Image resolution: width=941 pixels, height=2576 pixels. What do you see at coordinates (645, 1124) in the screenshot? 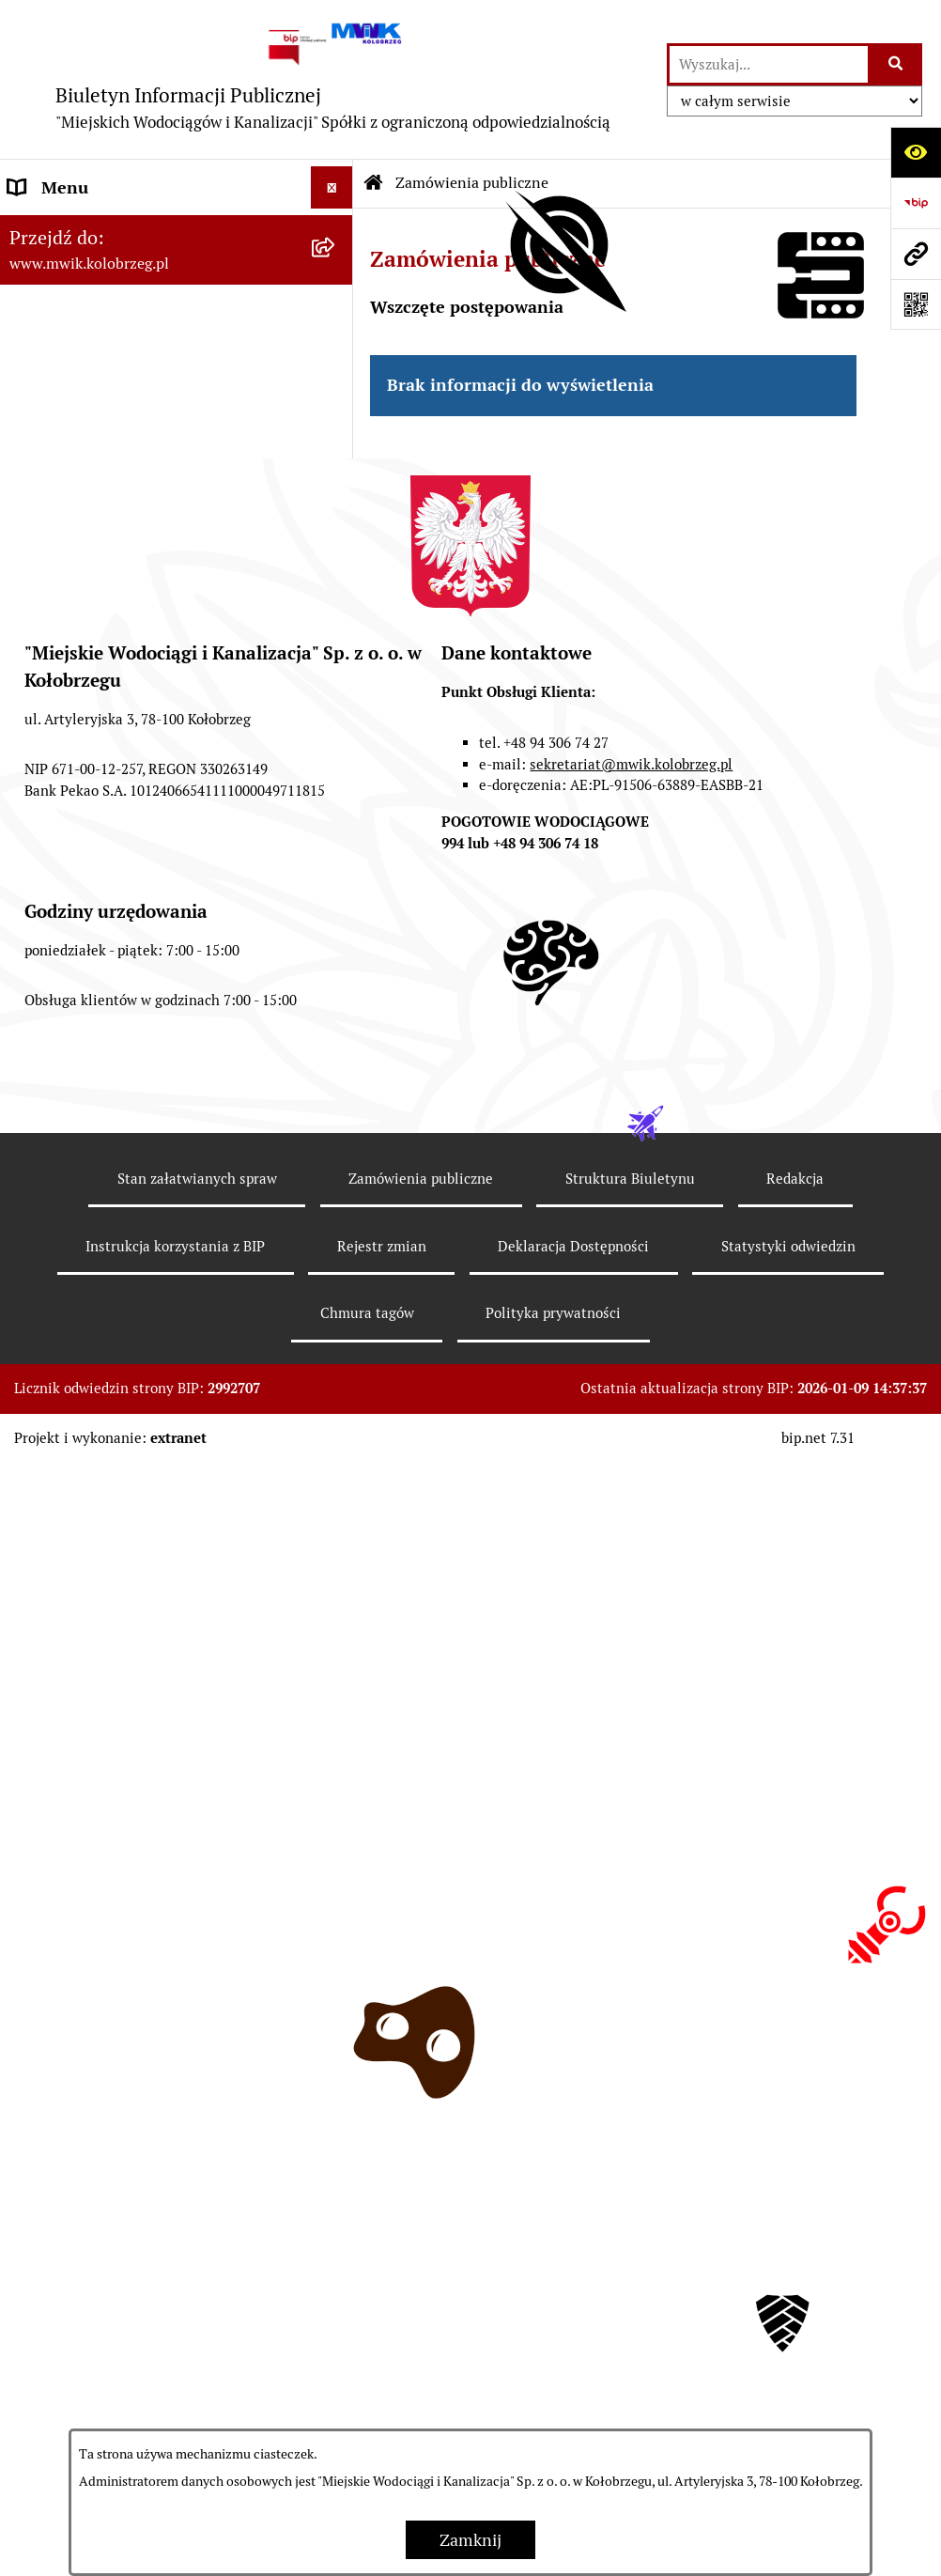
I see `military or combat game mode` at bounding box center [645, 1124].